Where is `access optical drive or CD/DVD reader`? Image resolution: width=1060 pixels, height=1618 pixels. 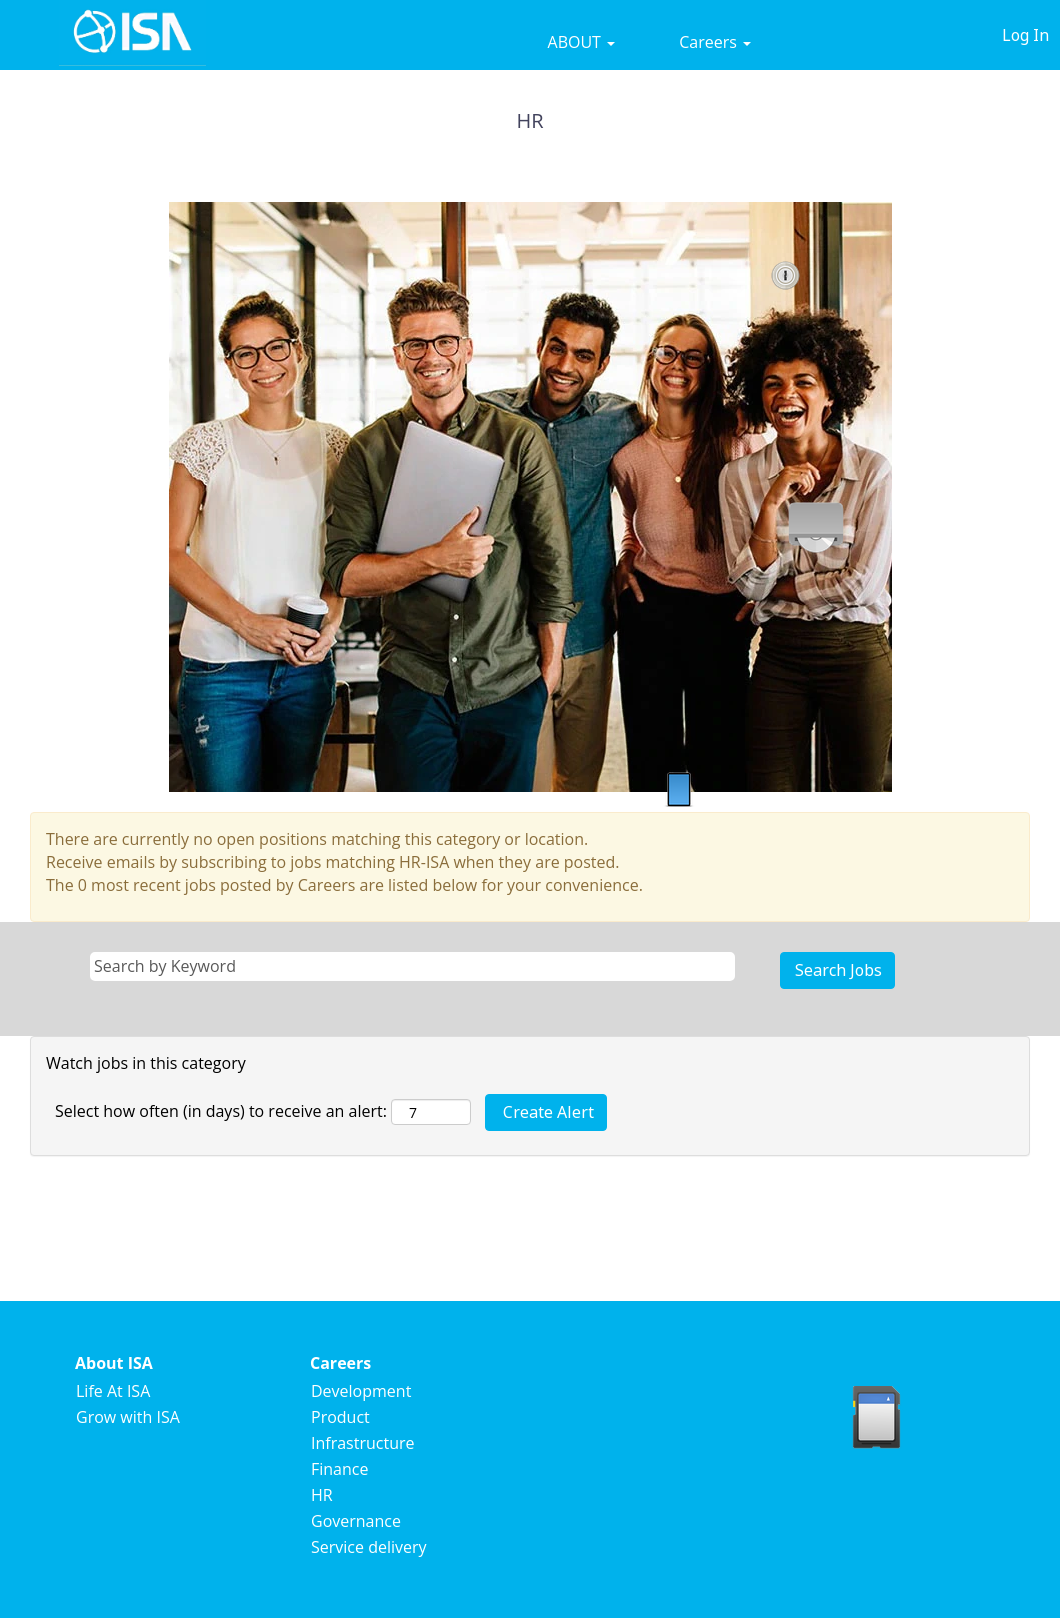 access optical drive or CD/DVD reader is located at coordinates (816, 524).